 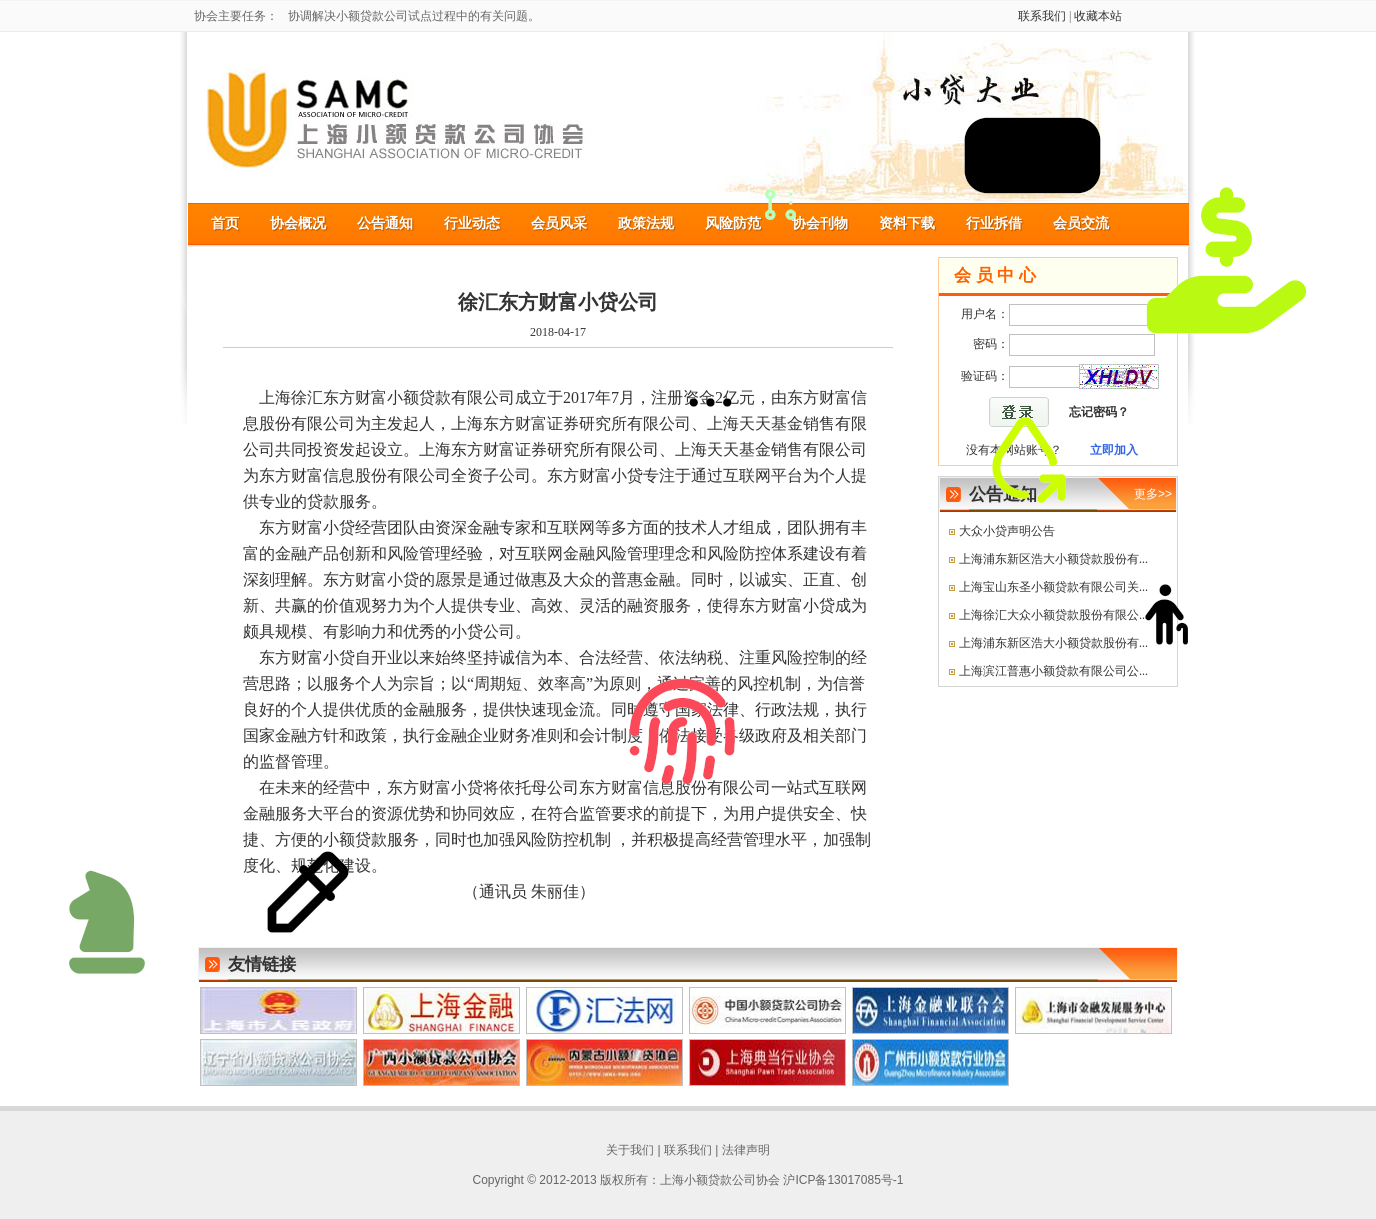 What do you see at coordinates (780, 204) in the screenshot?
I see `indicates a draft pull request awaiting completion` at bounding box center [780, 204].